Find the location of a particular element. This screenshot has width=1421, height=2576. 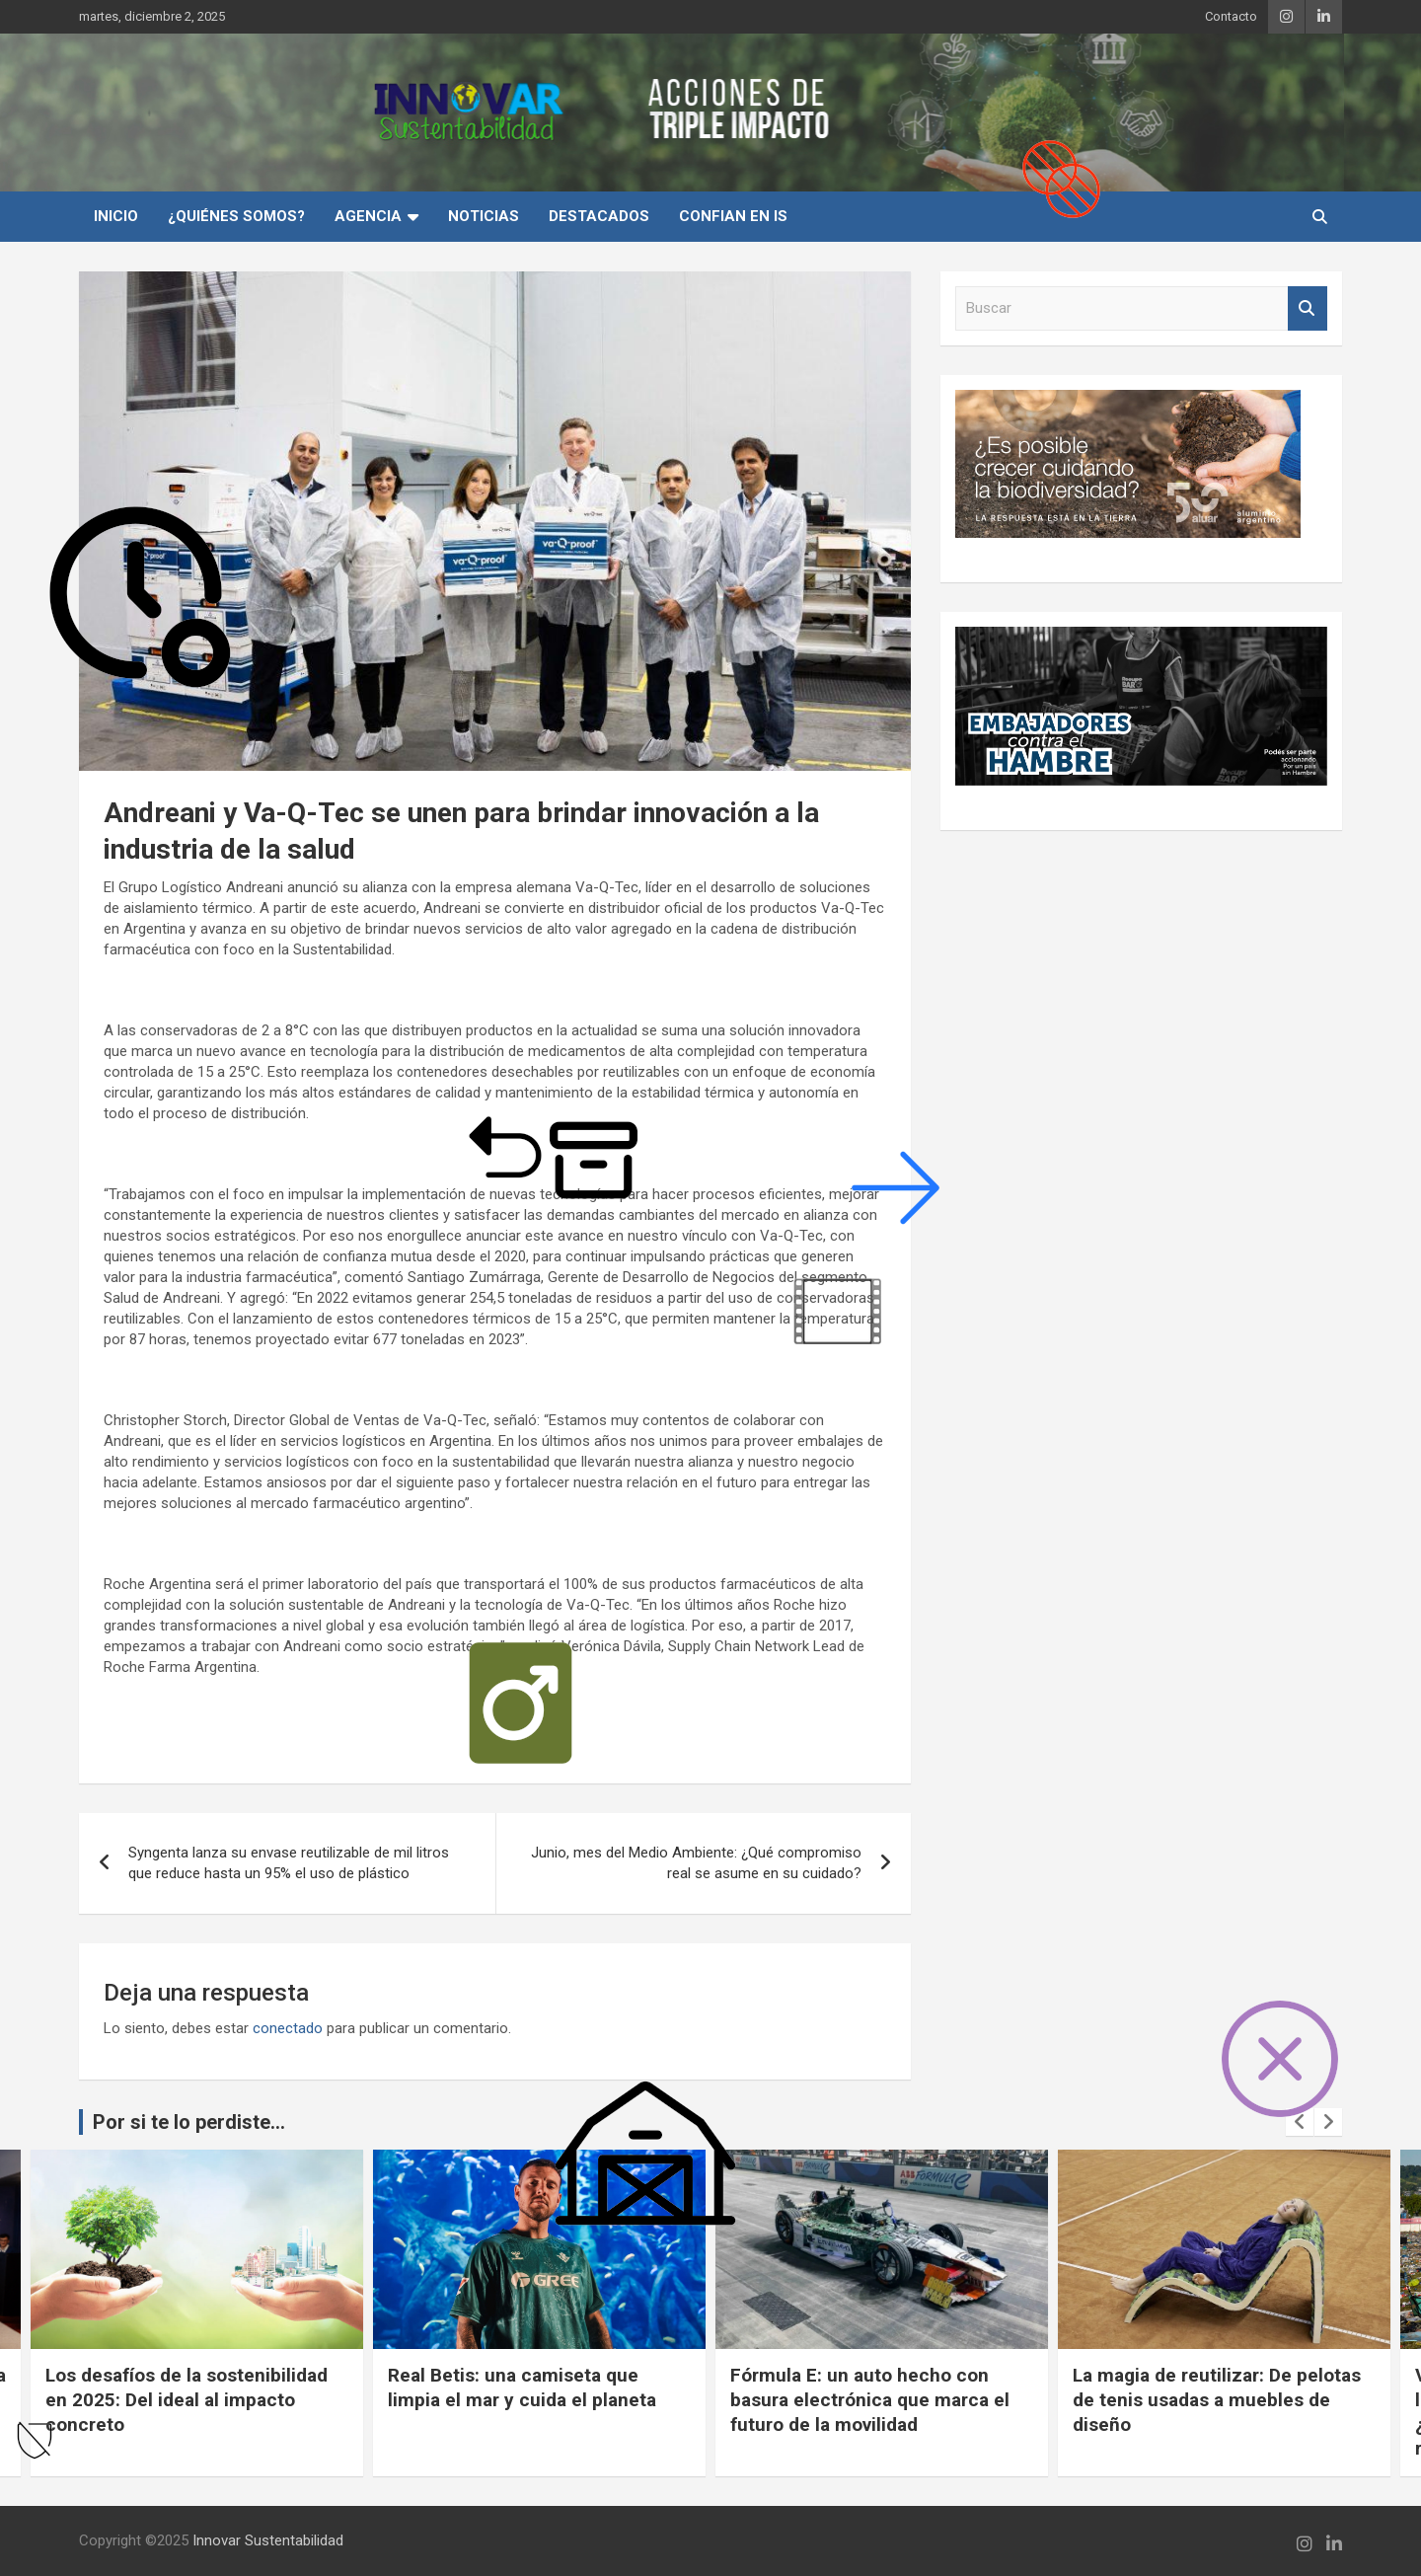

navigate to the next item or screen is located at coordinates (895, 1187).